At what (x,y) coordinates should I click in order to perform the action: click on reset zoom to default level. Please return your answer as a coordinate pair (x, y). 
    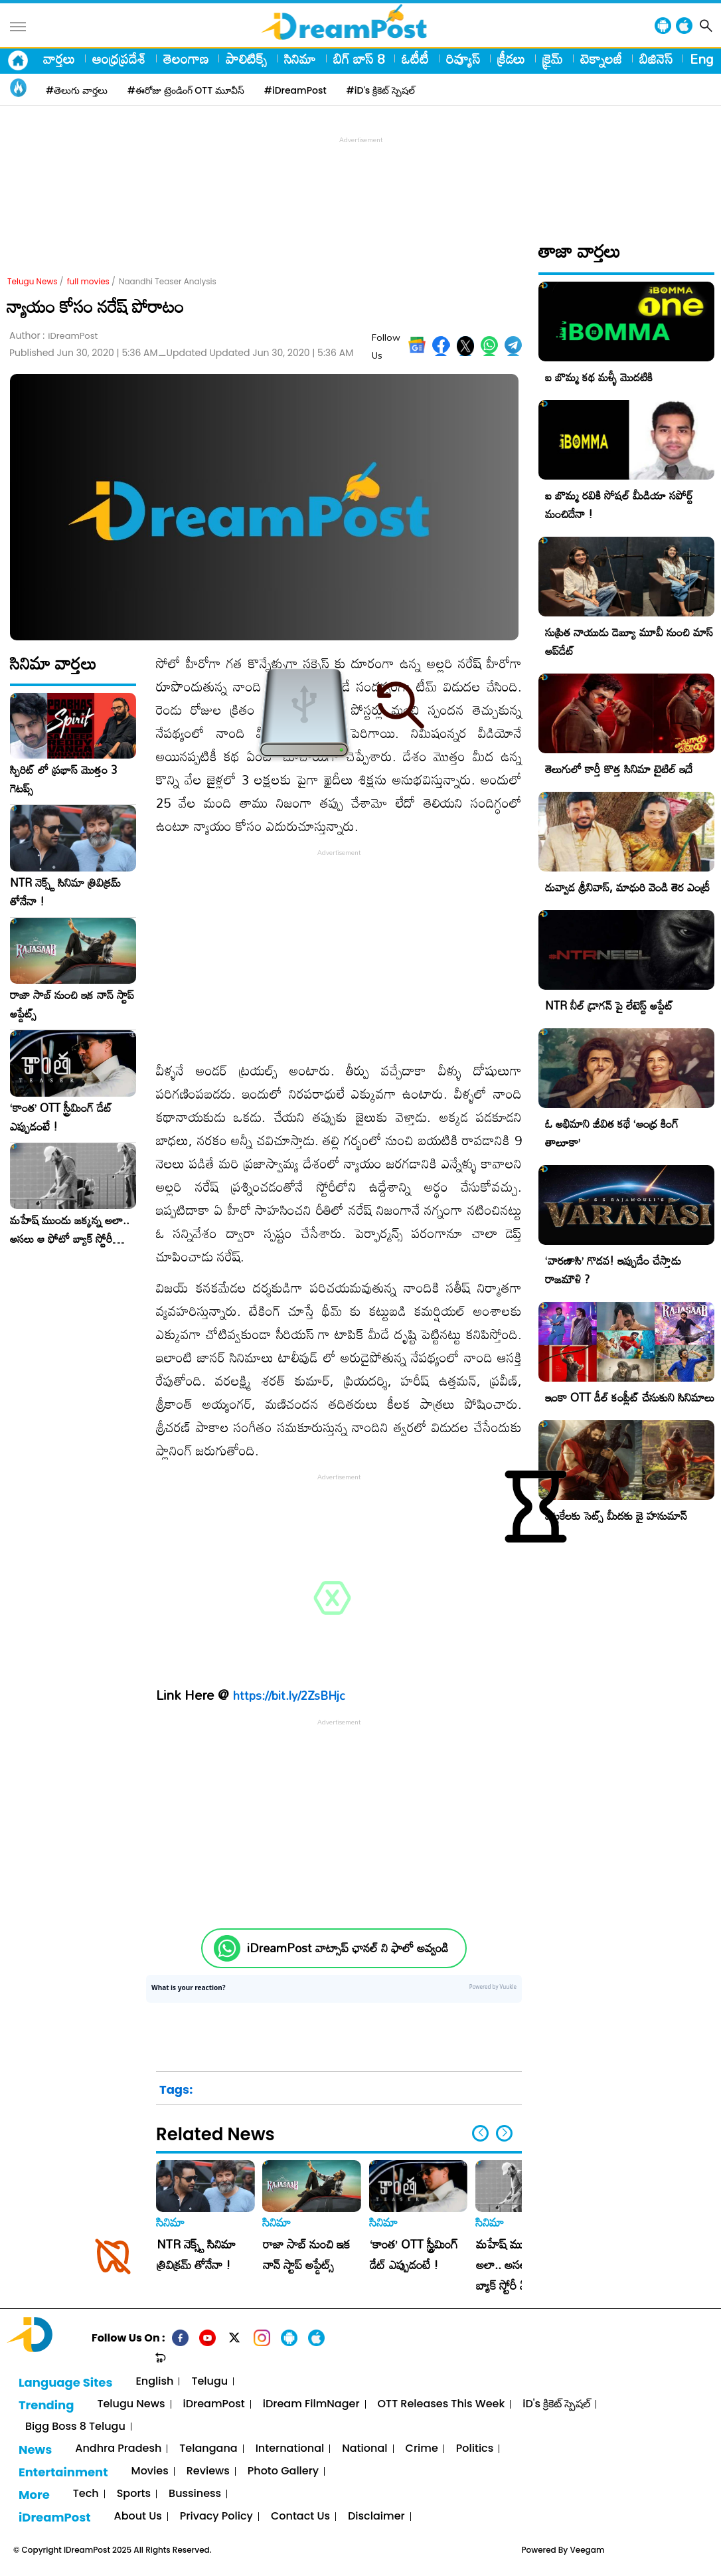
    Looking at the image, I should click on (400, 705).